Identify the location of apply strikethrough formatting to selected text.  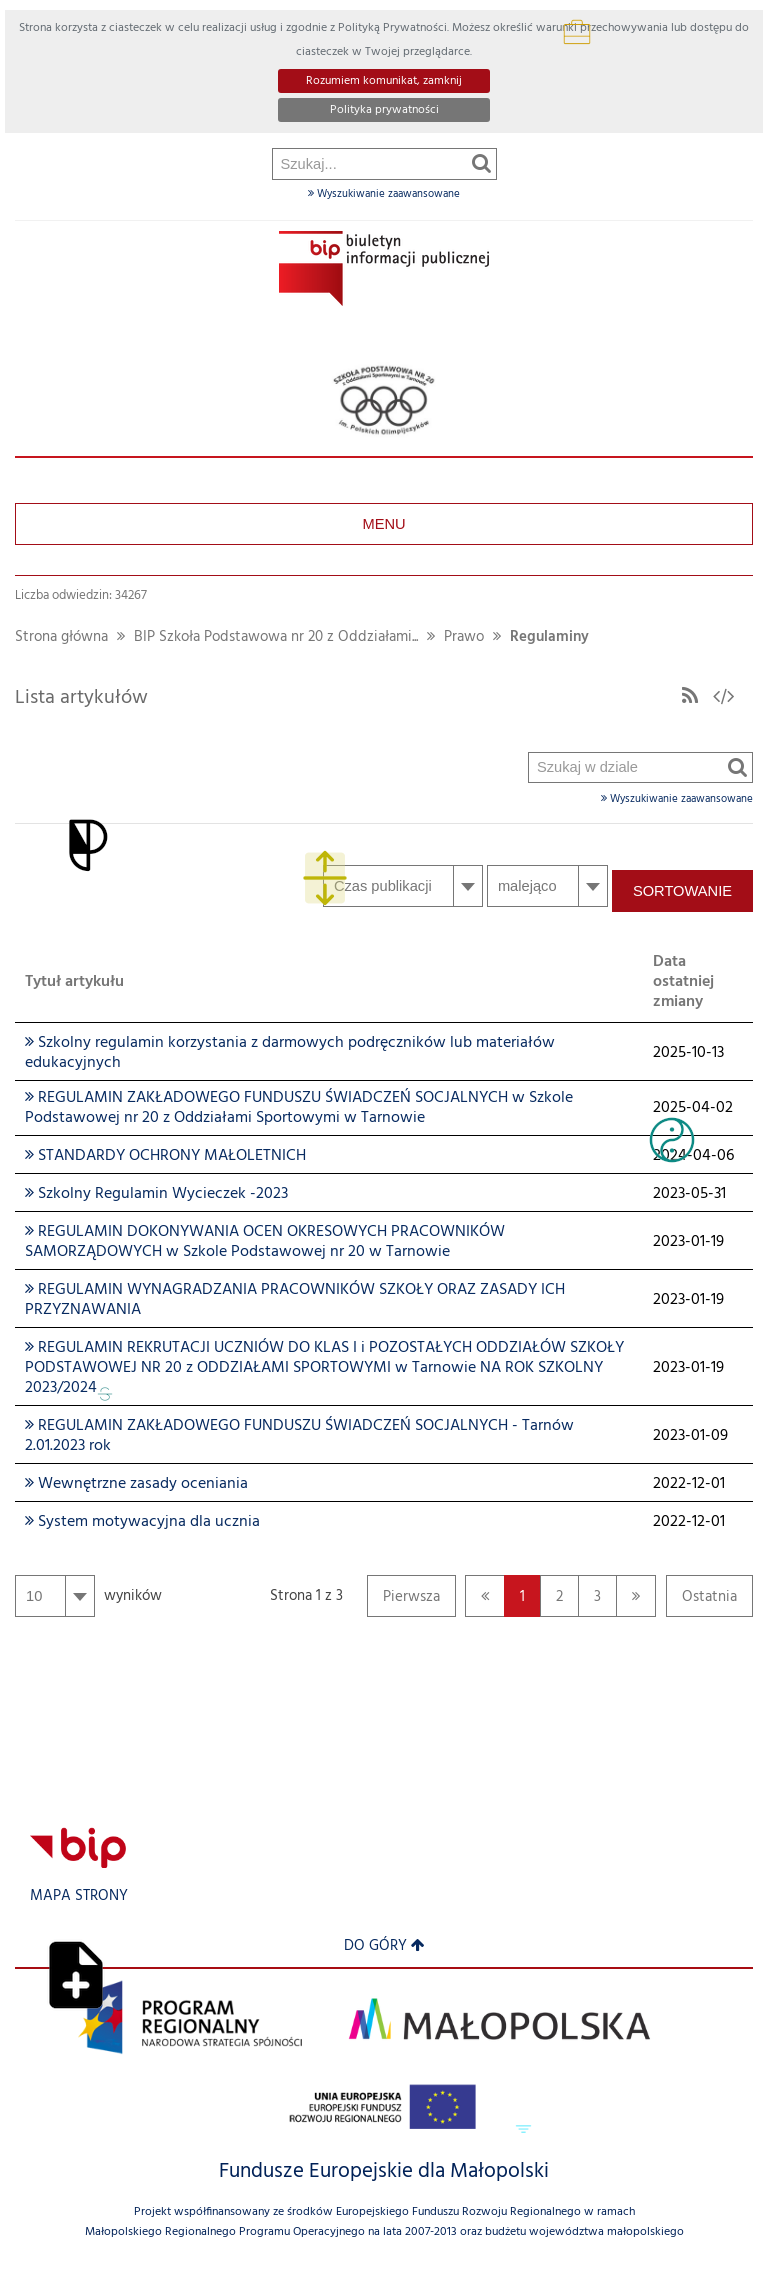
(105, 1394).